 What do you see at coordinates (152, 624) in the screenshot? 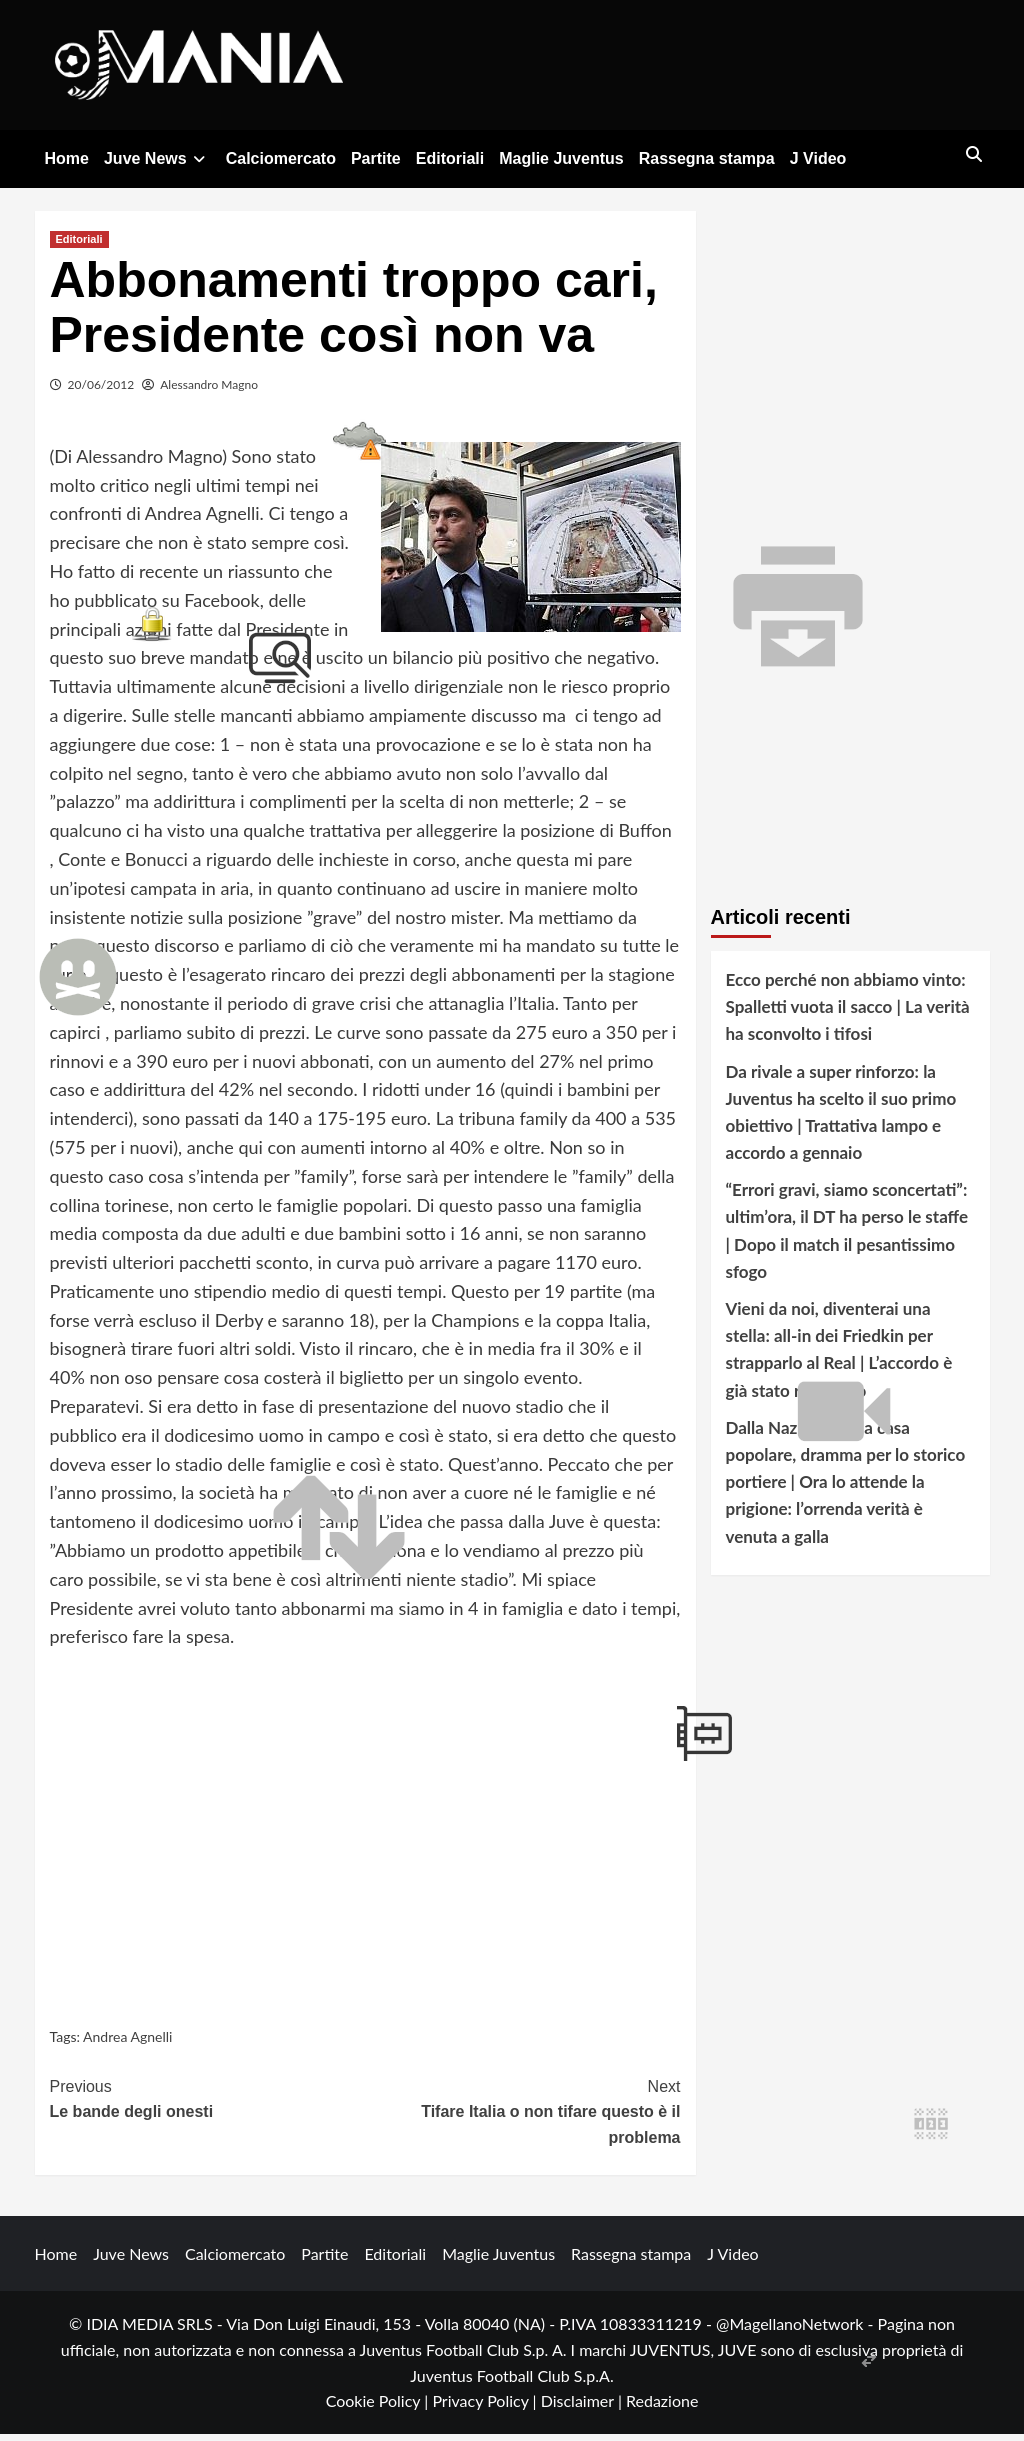
I see `connect to a virtual private network` at bounding box center [152, 624].